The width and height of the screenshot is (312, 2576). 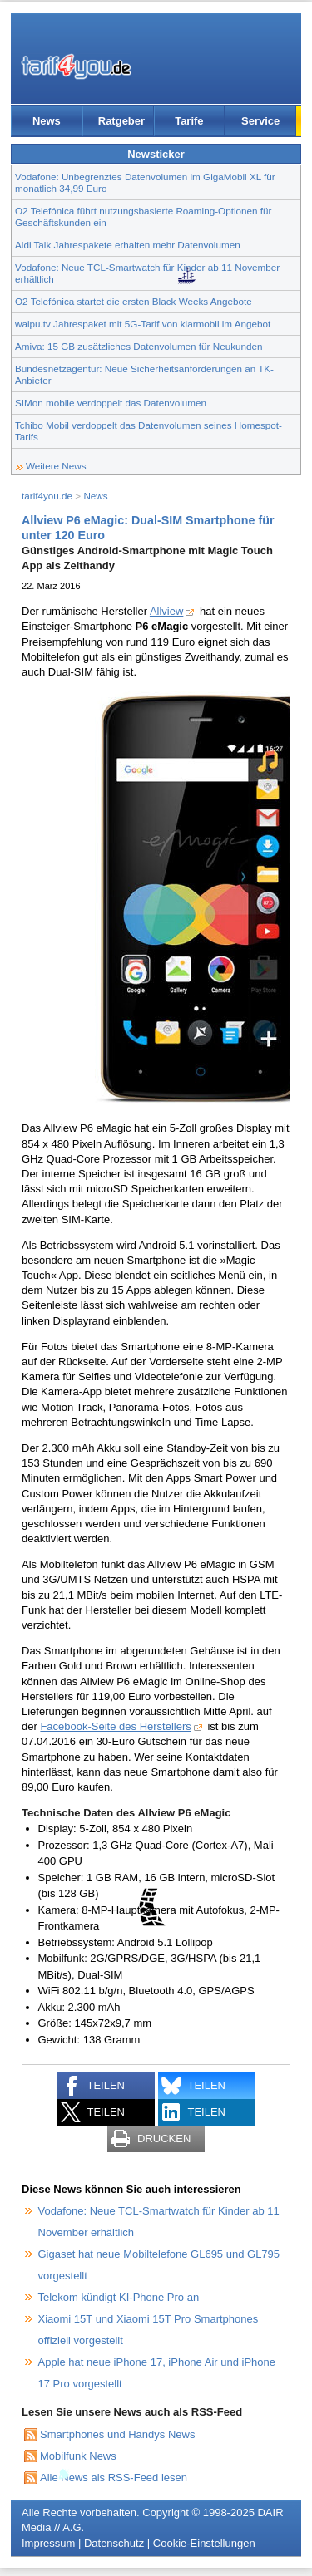 What do you see at coordinates (186, 275) in the screenshot?
I see `select galley ship unit in strategy game` at bounding box center [186, 275].